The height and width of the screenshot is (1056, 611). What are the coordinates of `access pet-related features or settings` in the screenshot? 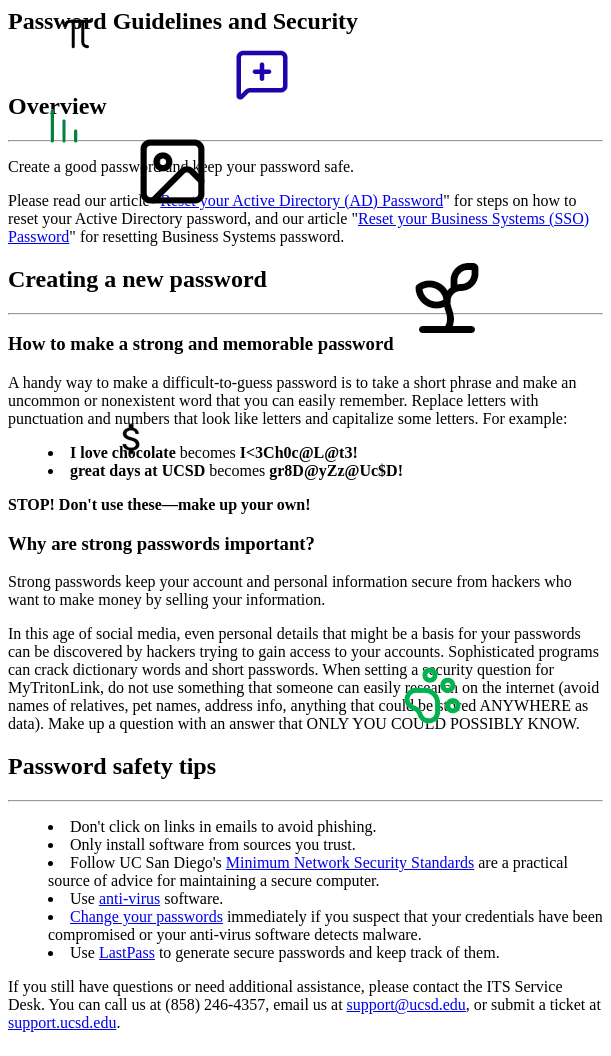 It's located at (432, 695).